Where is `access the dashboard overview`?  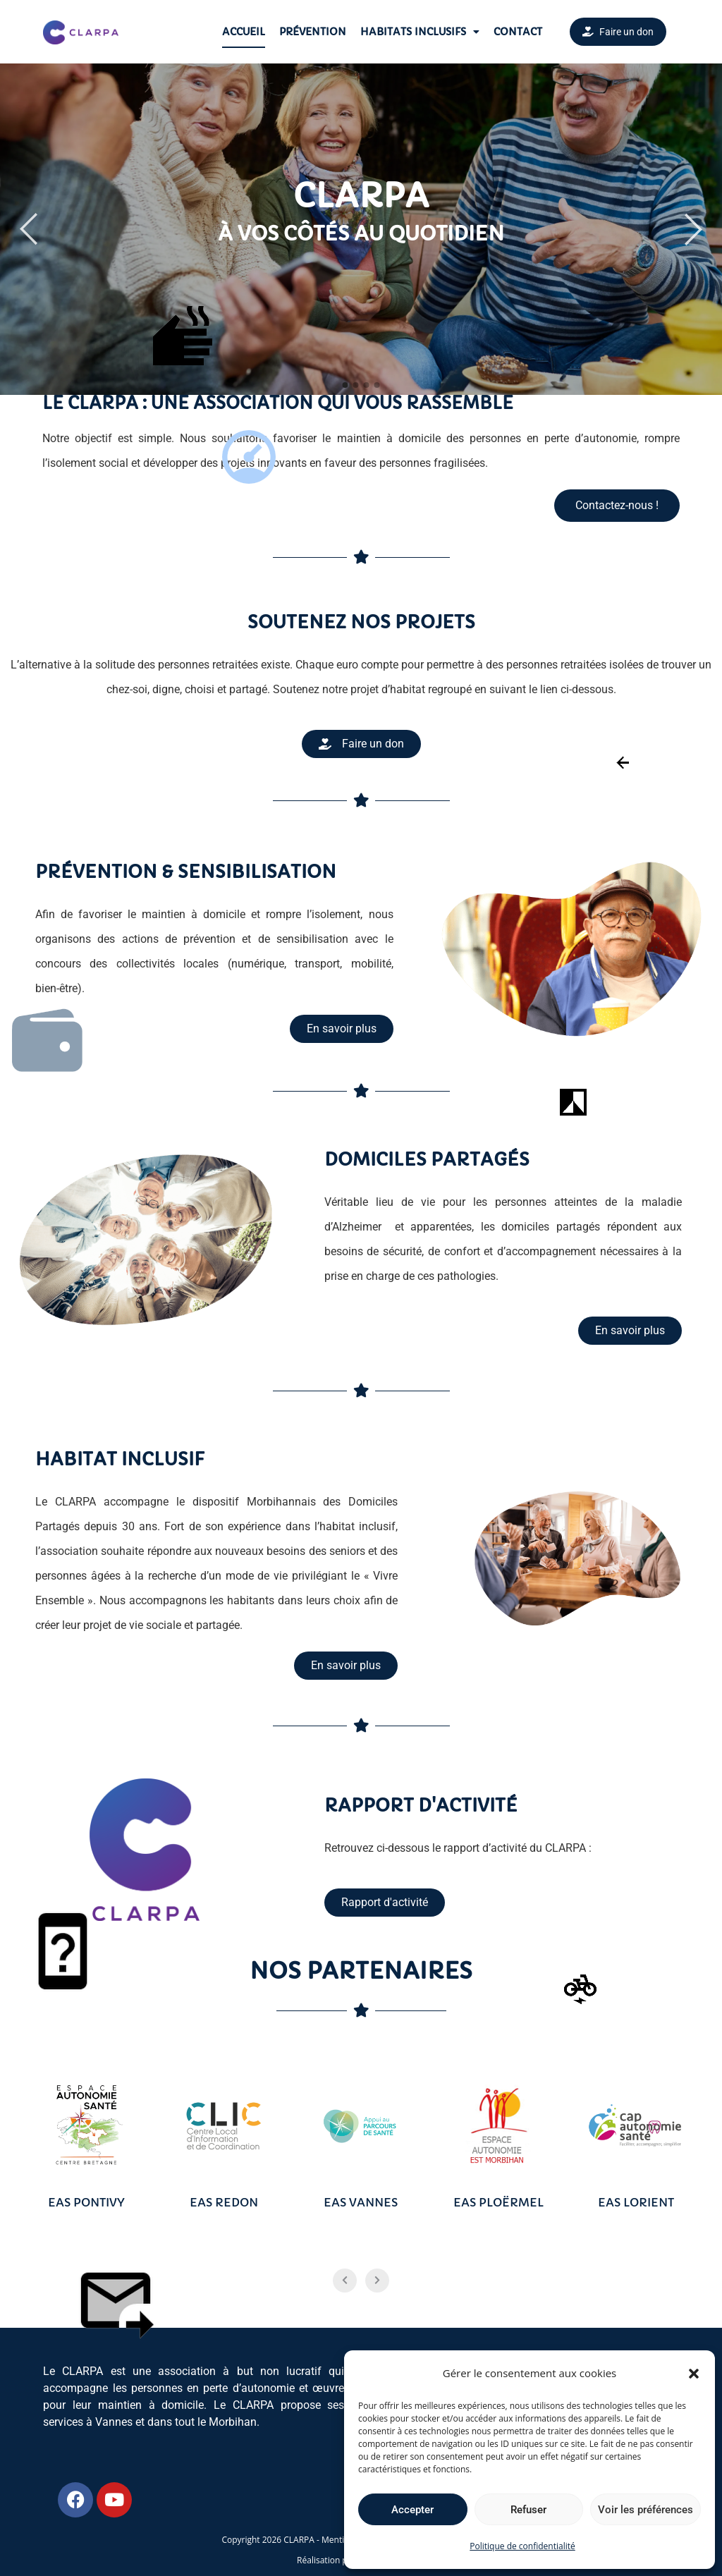 access the dashboard overview is located at coordinates (249, 457).